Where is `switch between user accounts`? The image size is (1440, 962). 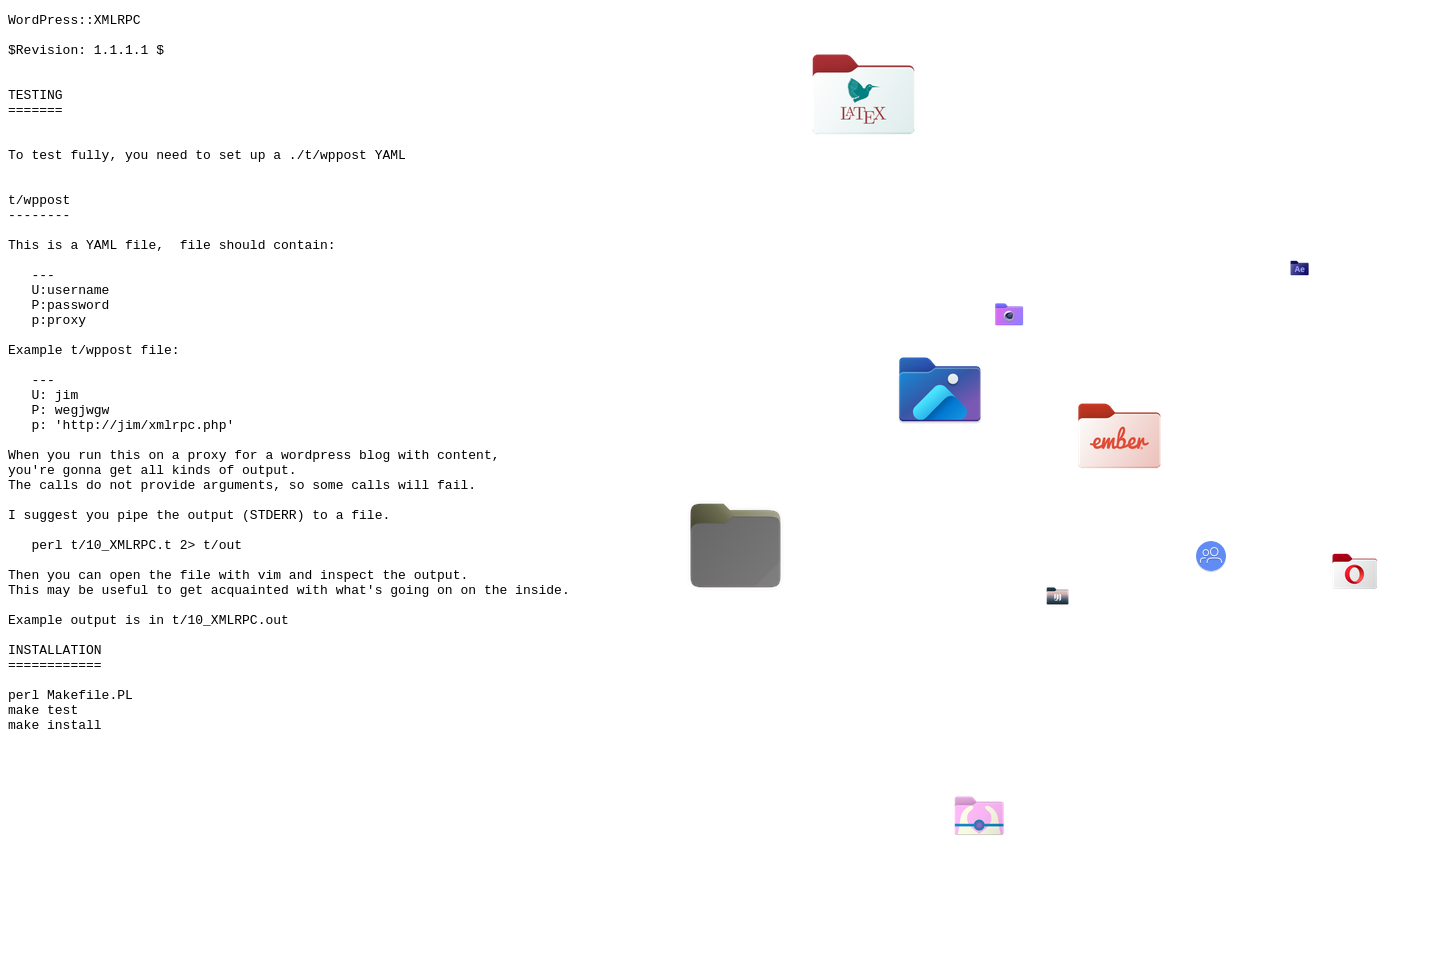 switch between user accounts is located at coordinates (1211, 556).